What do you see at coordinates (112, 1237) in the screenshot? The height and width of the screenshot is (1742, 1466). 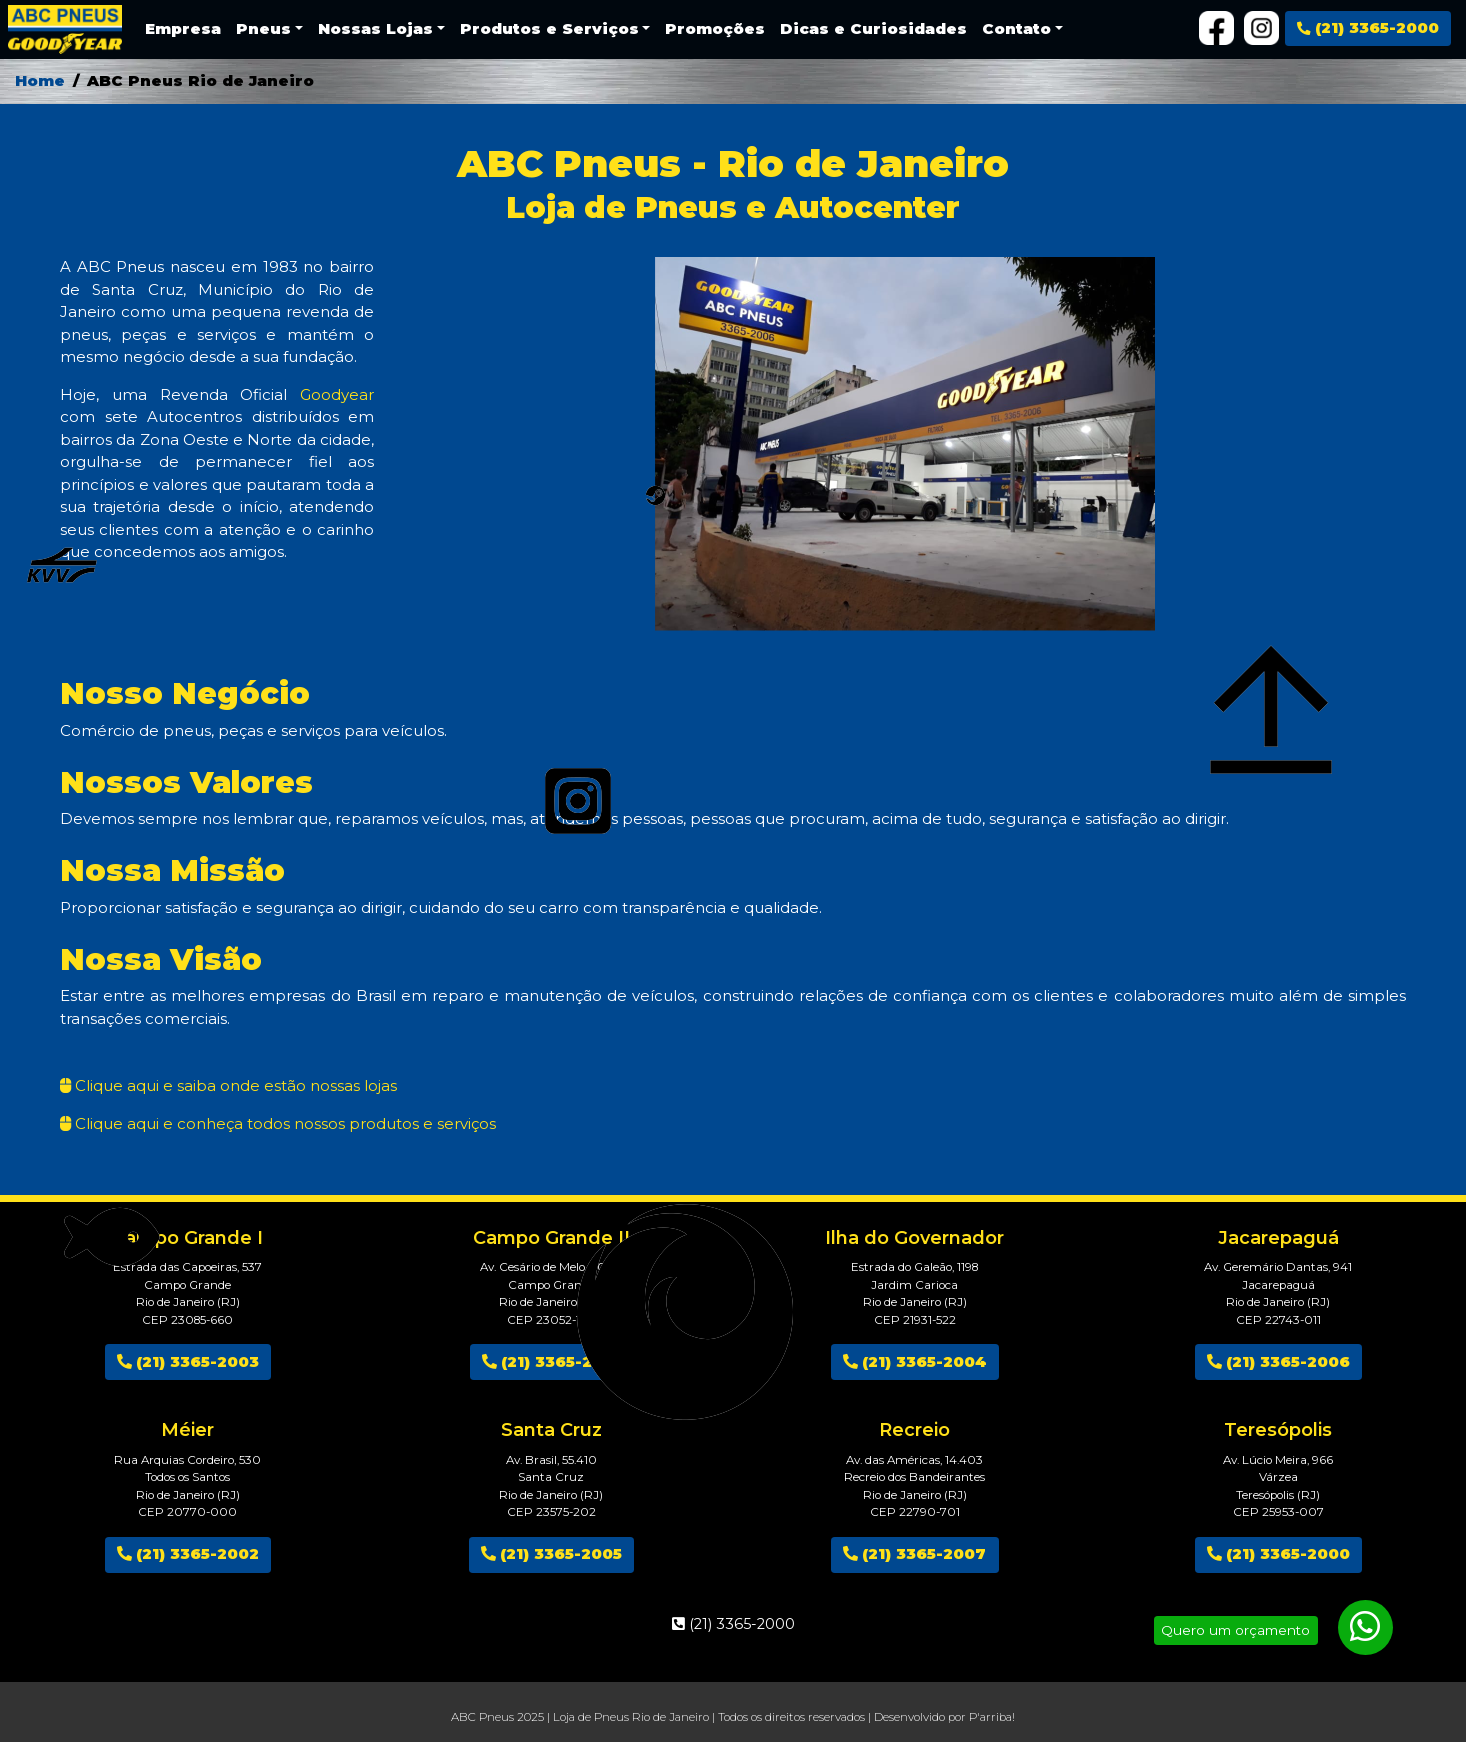 I see `indicates seafood or fish-related content` at bounding box center [112, 1237].